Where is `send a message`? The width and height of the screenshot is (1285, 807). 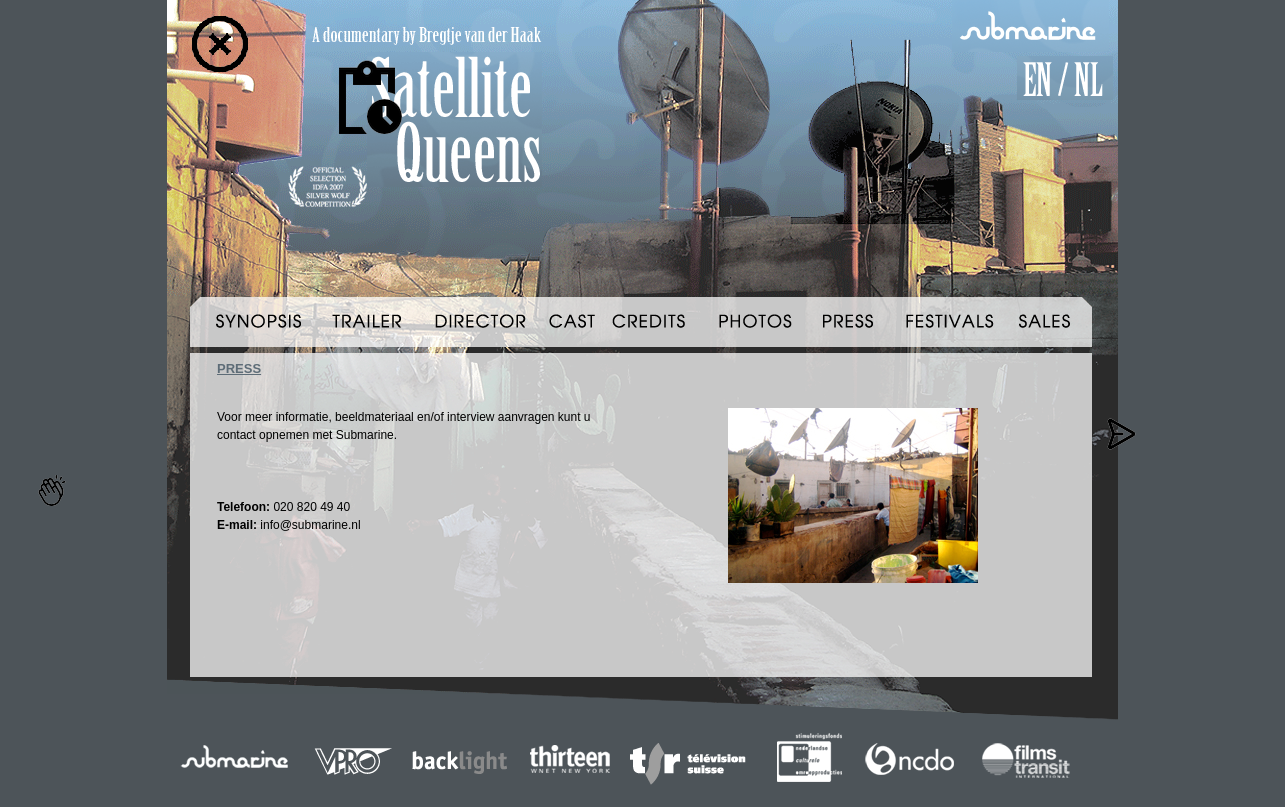 send a message is located at coordinates (1120, 434).